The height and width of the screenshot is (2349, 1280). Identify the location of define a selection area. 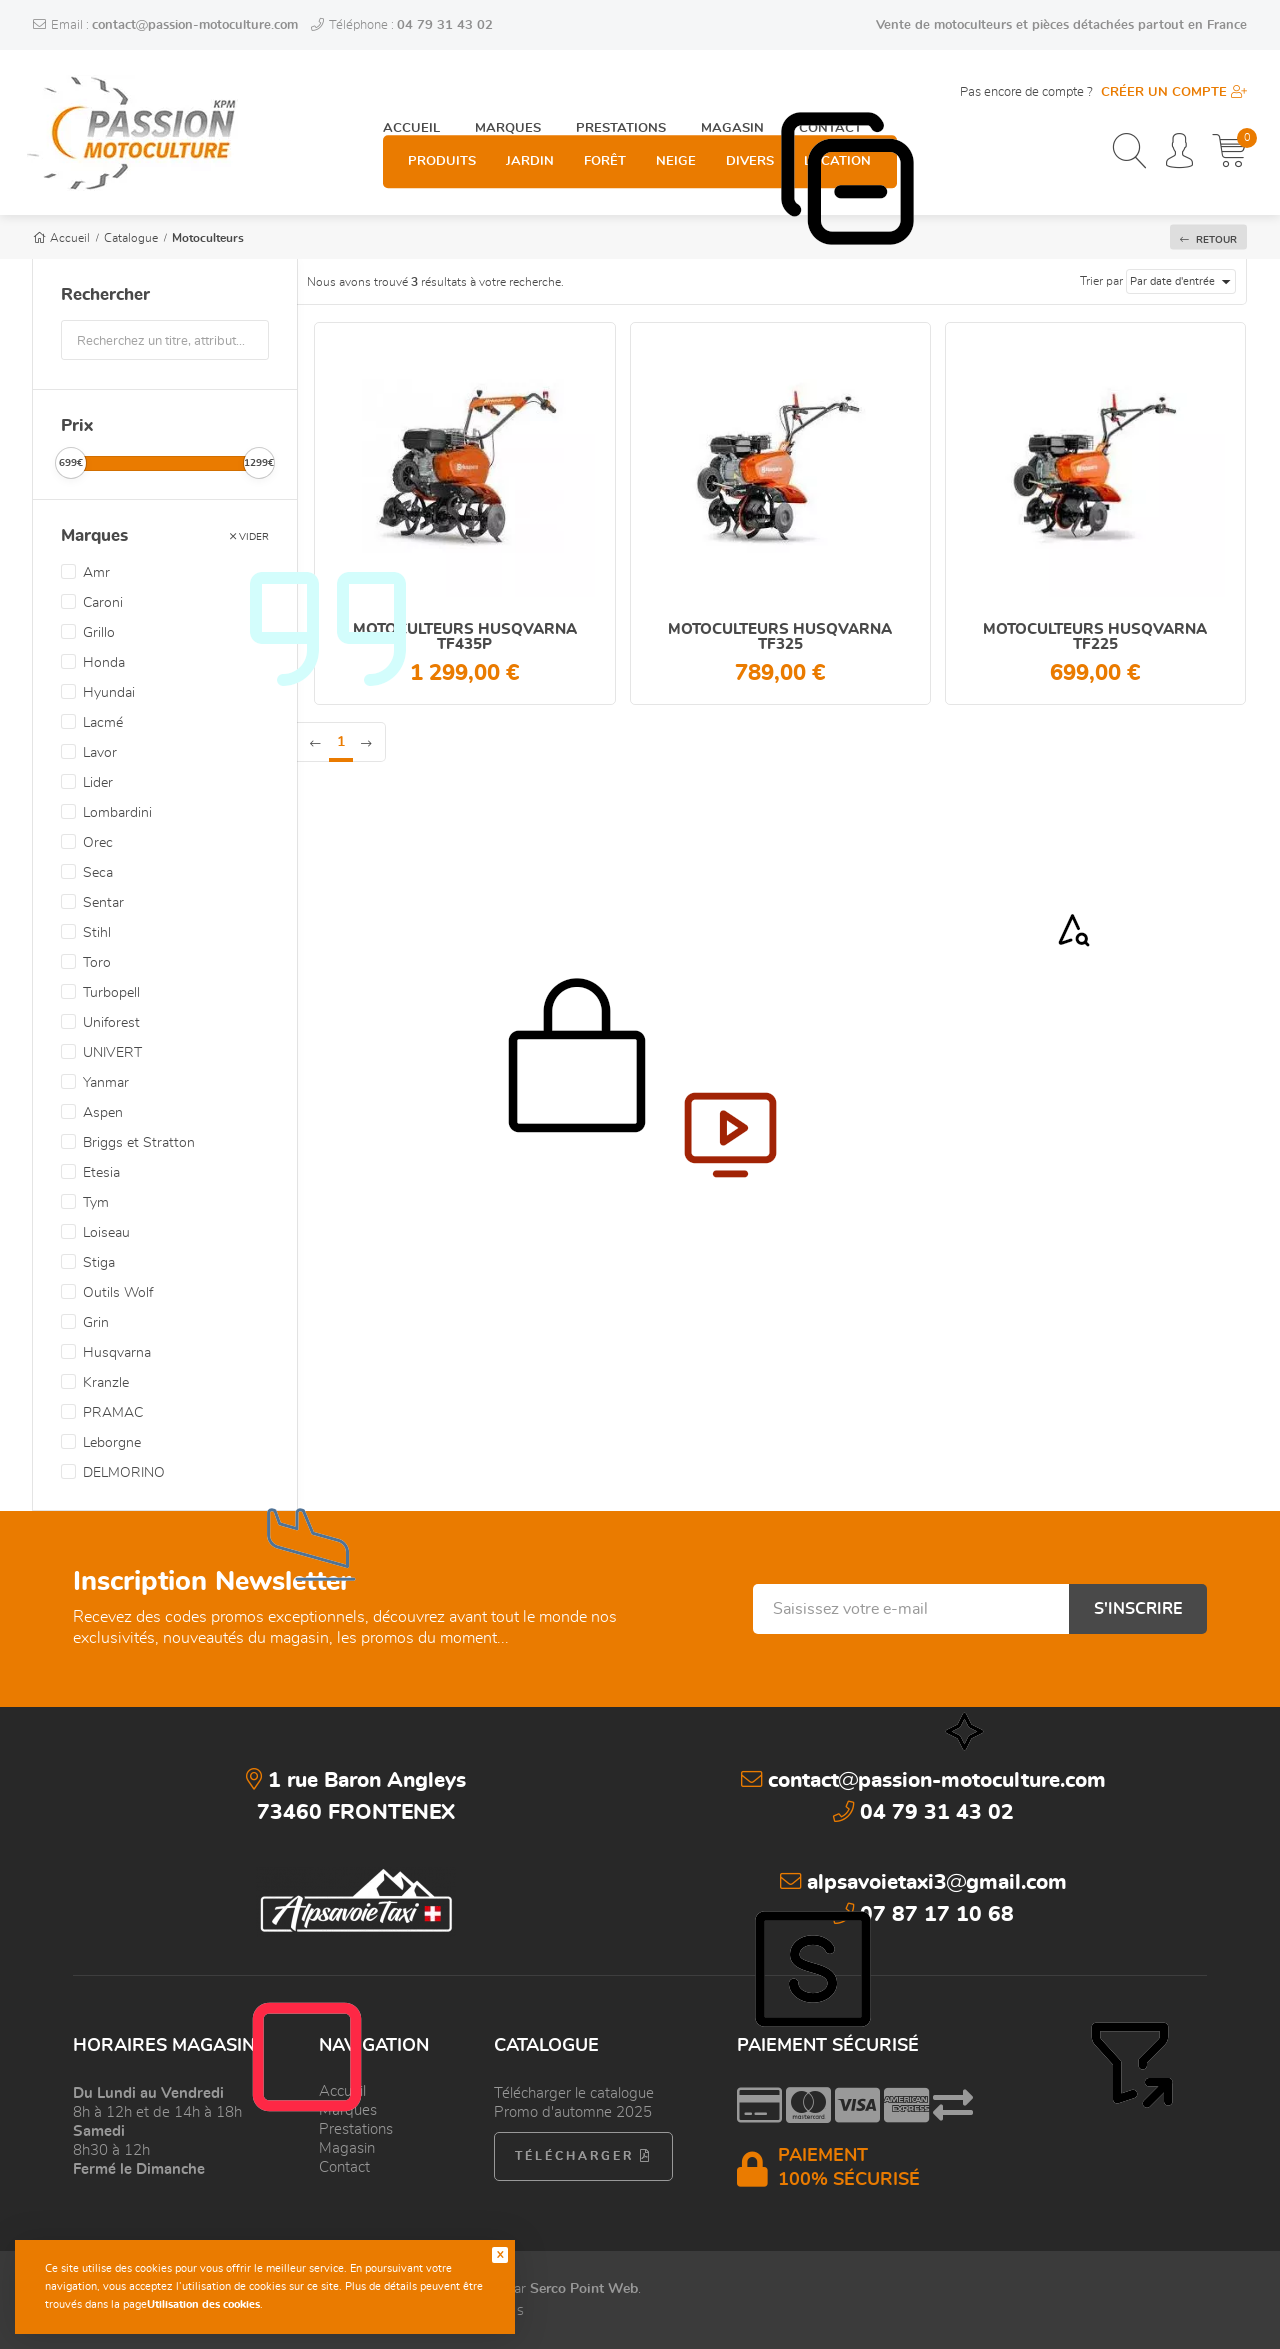
(307, 2057).